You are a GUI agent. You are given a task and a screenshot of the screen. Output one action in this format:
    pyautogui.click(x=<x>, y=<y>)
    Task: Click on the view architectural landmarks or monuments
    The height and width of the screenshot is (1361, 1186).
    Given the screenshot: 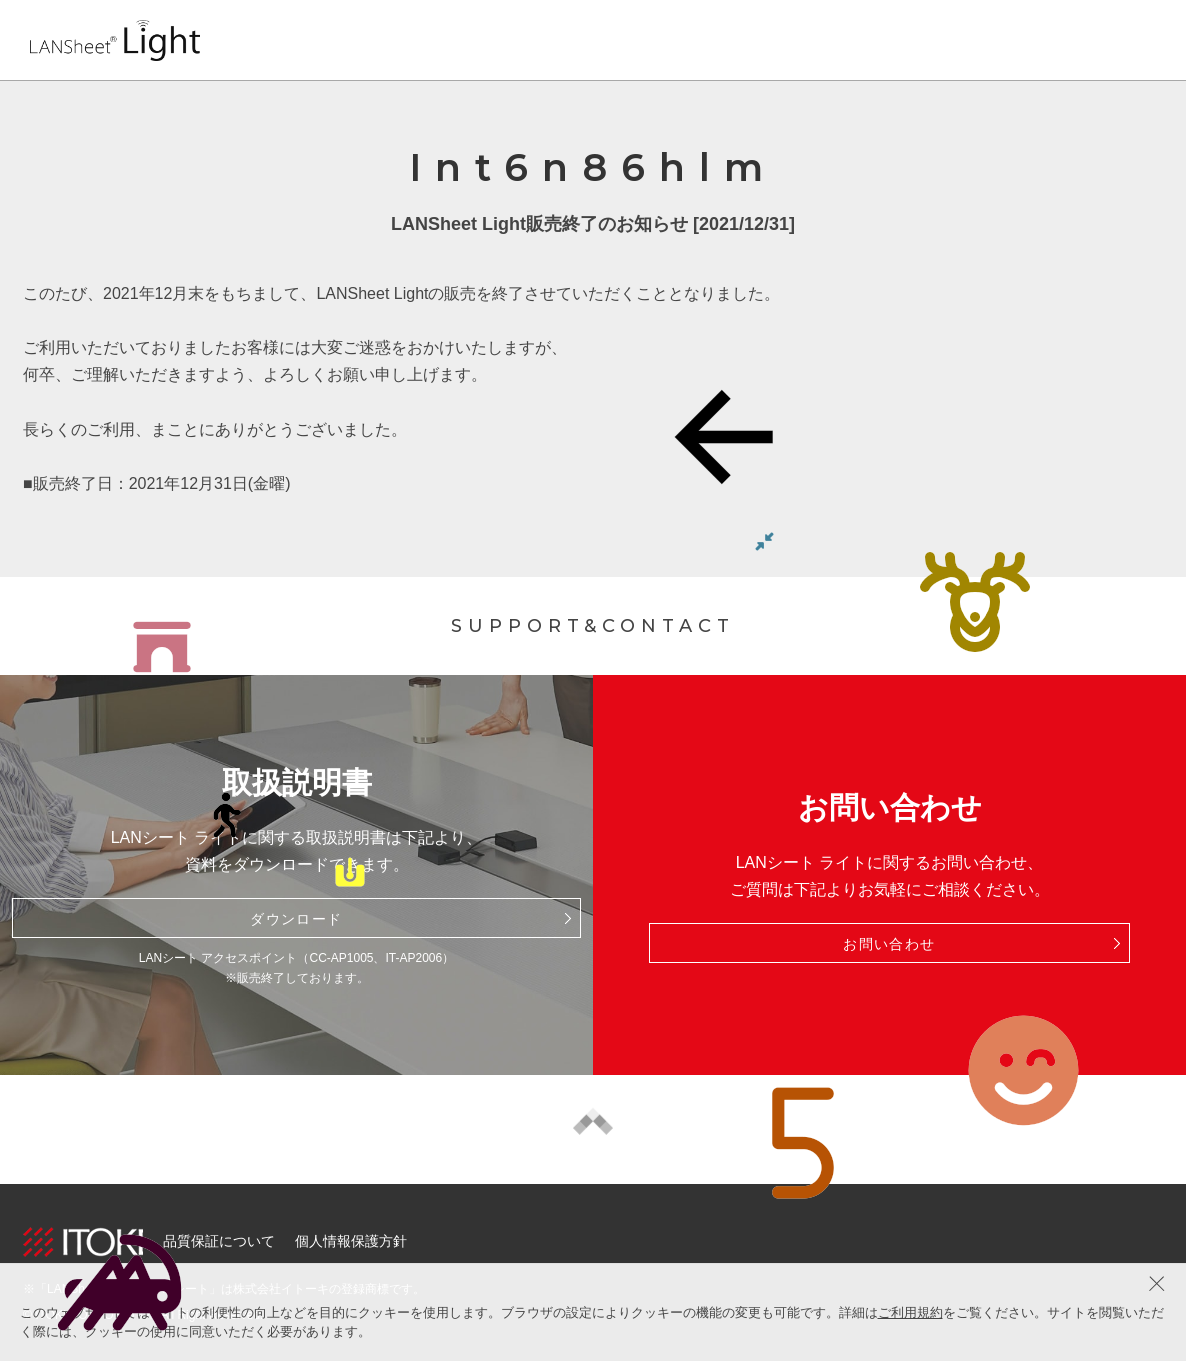 What is the action you would take?
    pyautogui.click(x=162, y=647)
    